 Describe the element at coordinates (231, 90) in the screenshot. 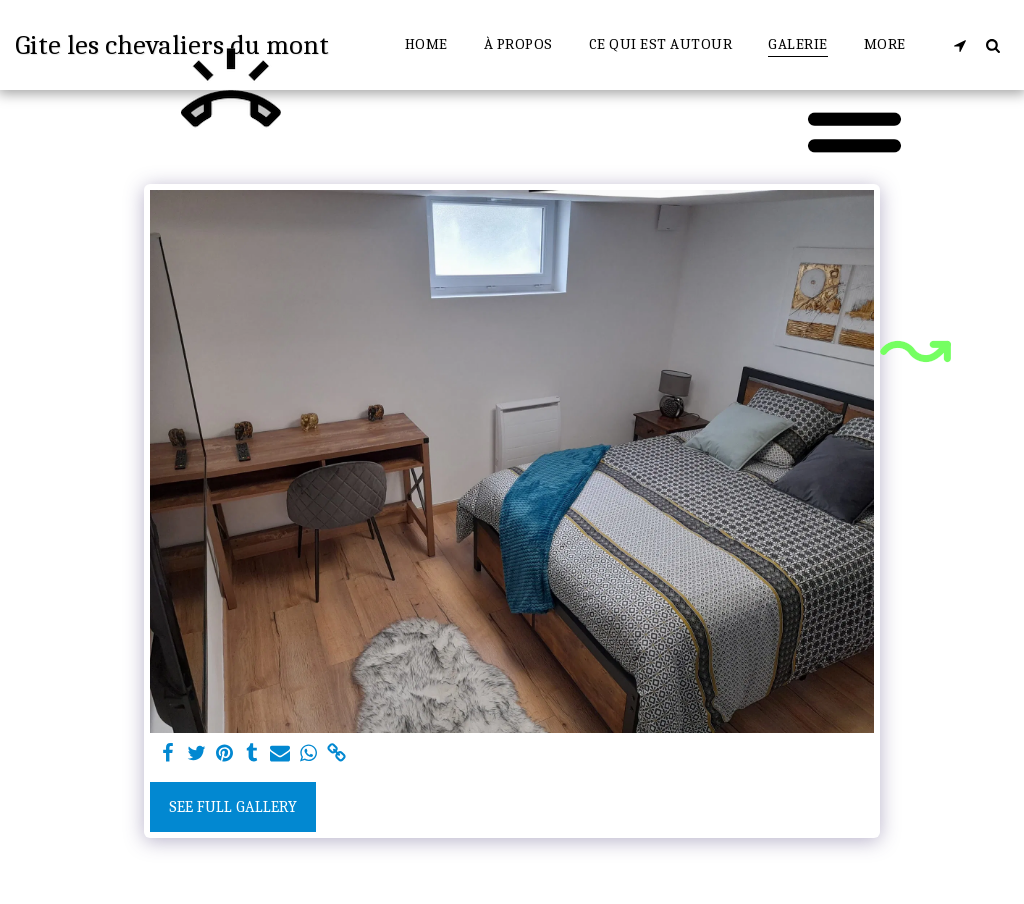

I see `incoming call ringing` at that location.